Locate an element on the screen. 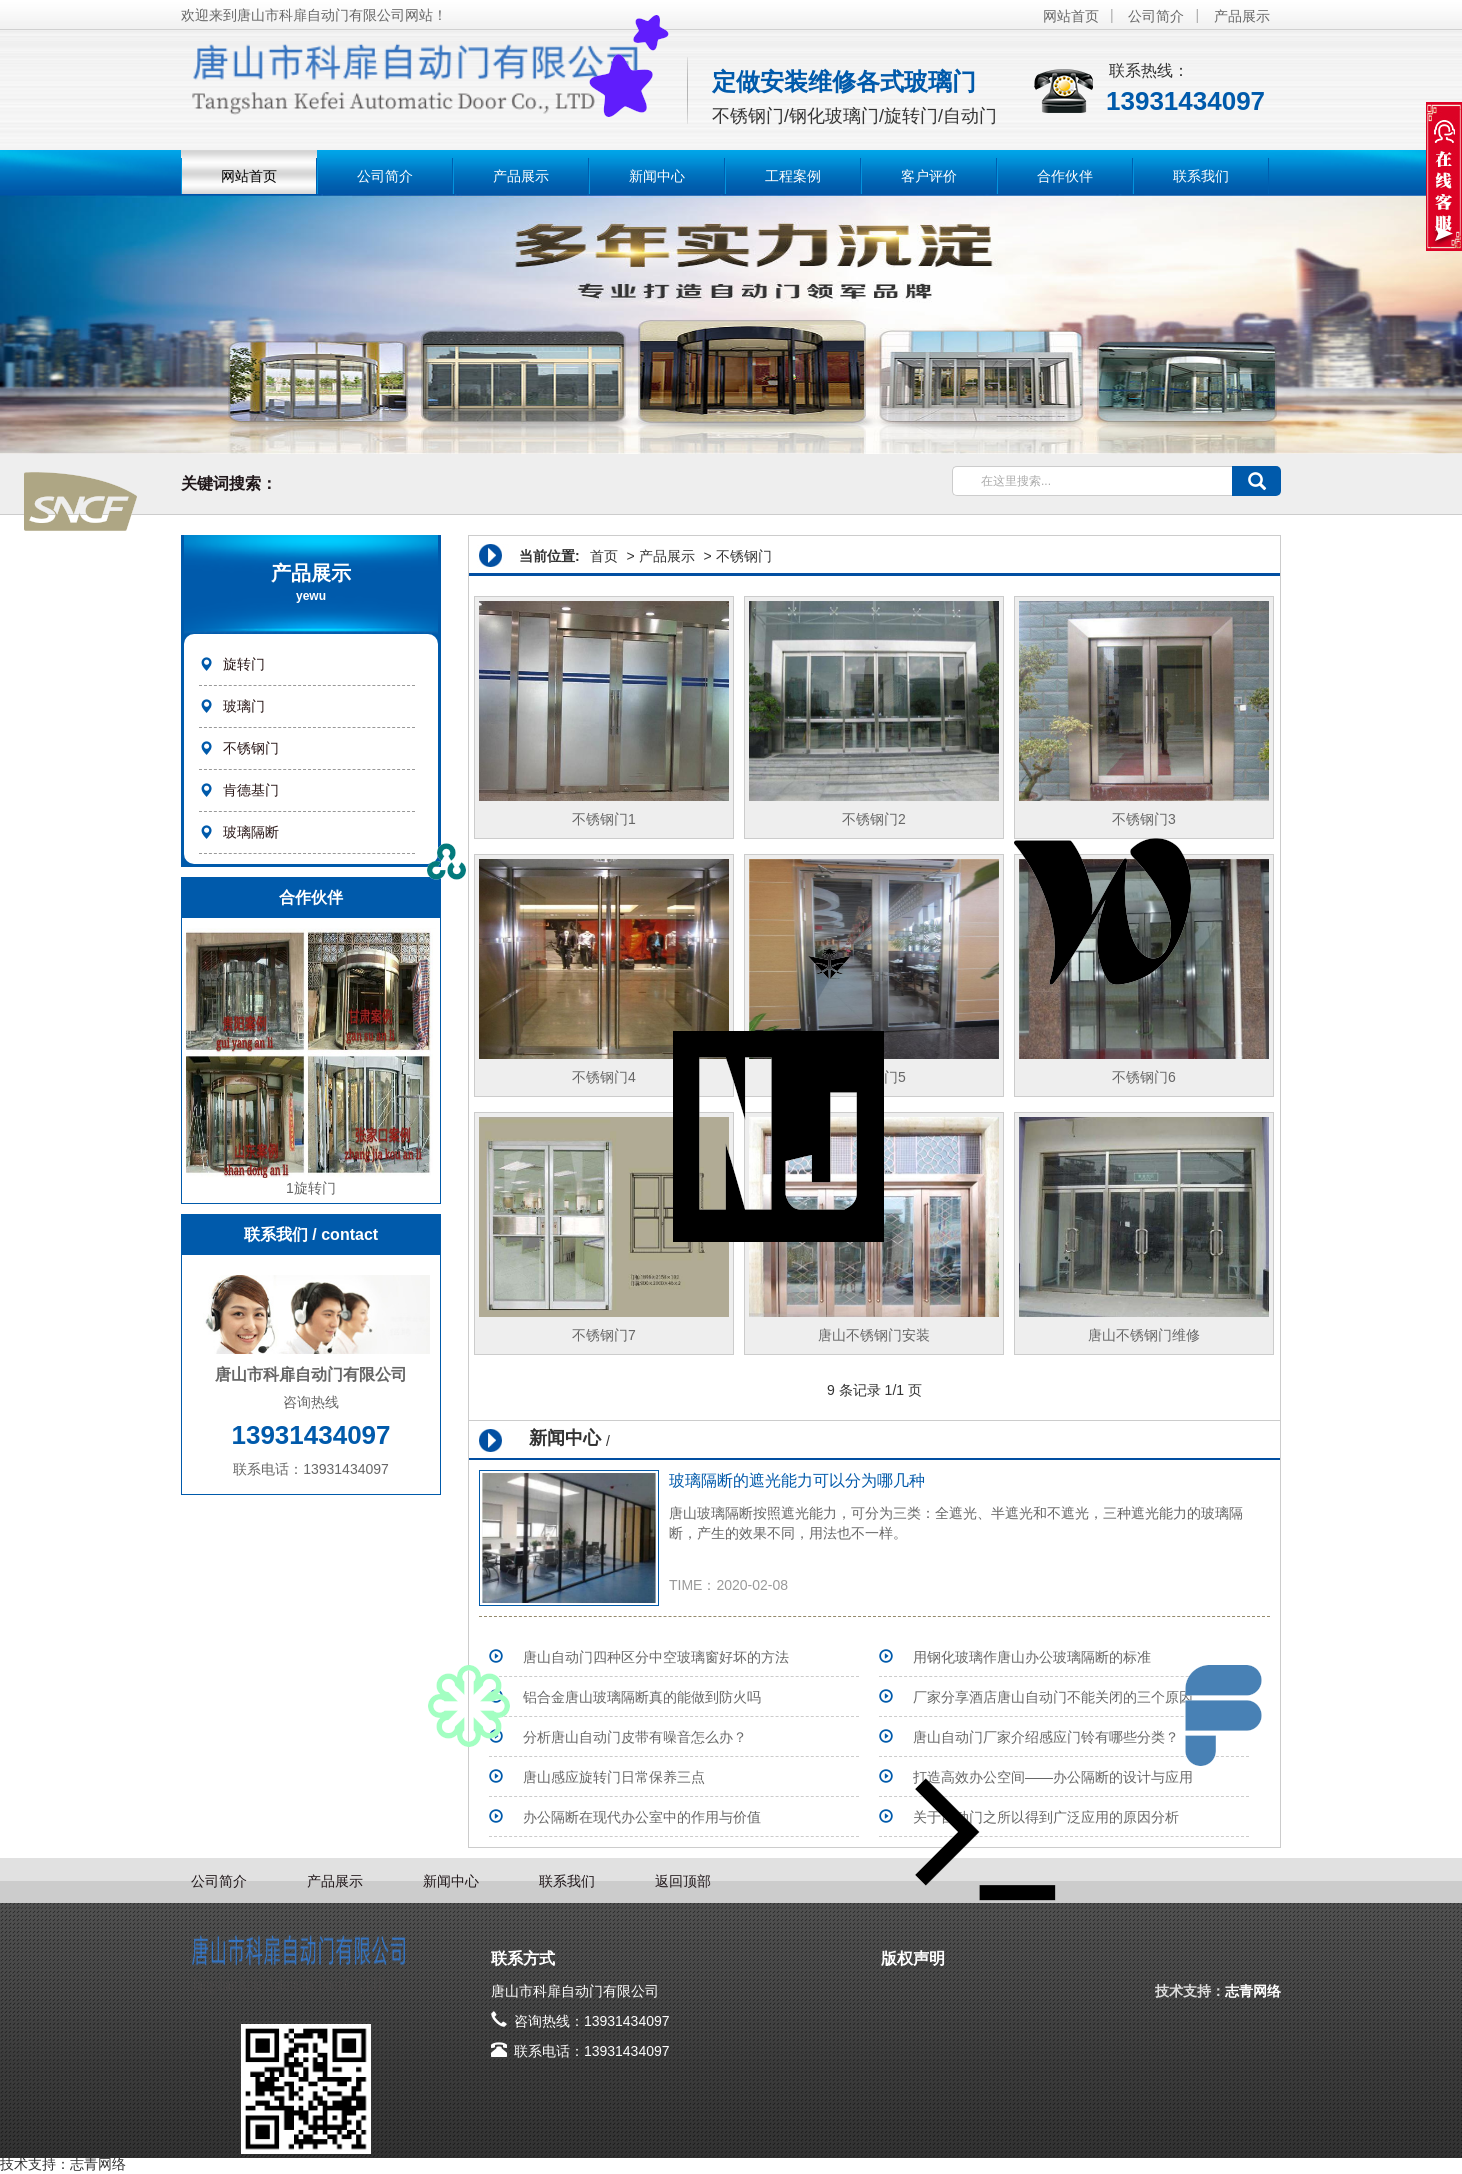 The image size is (1462, 2174). formbricks logo is located at coordinates (1223, 1715).